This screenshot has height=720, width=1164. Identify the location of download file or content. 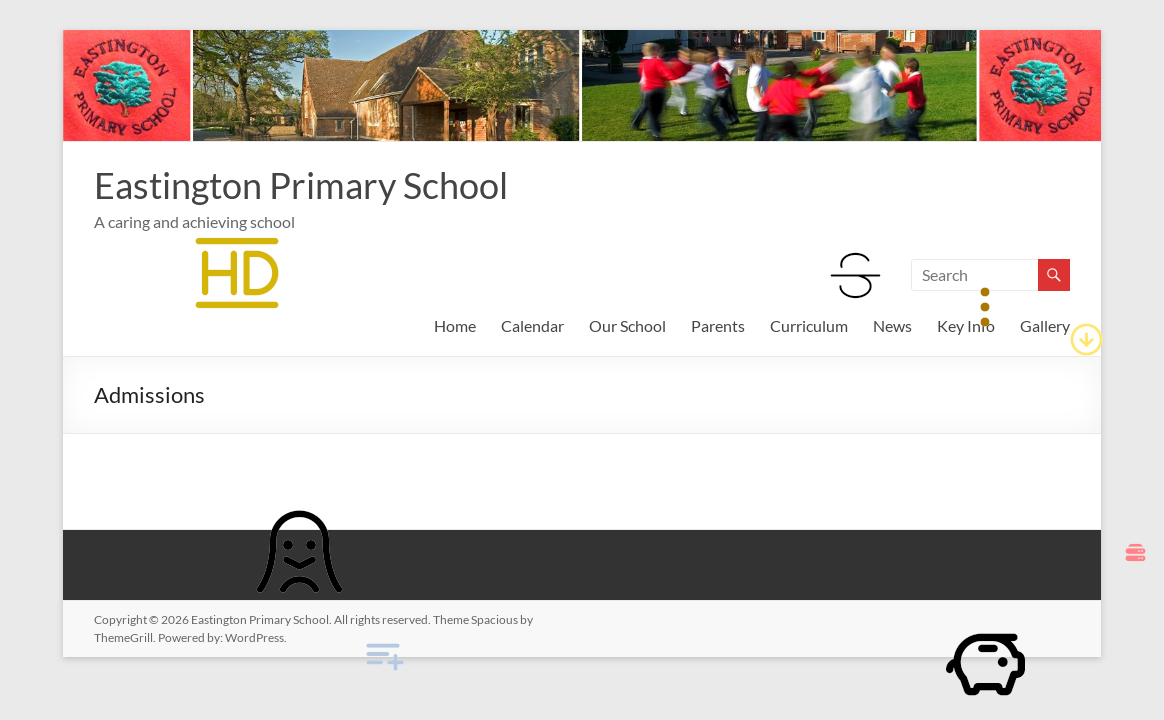
(1086, 339).